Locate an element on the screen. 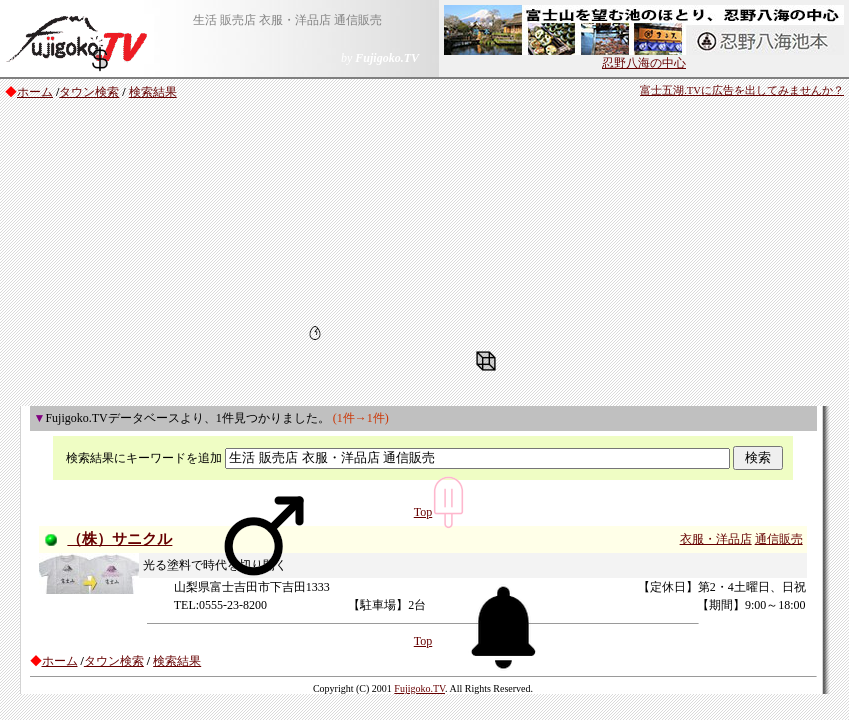  view your notifications is located at coordinates (503, 626).